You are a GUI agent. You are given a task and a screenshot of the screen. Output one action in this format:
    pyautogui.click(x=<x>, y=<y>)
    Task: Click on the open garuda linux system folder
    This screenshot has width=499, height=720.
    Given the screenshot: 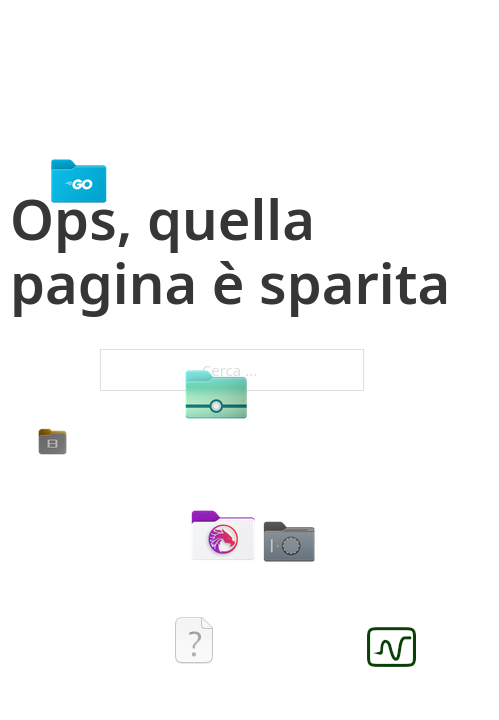 What is the action you would take?
    pyautogui.click(x=223, y=537)
    